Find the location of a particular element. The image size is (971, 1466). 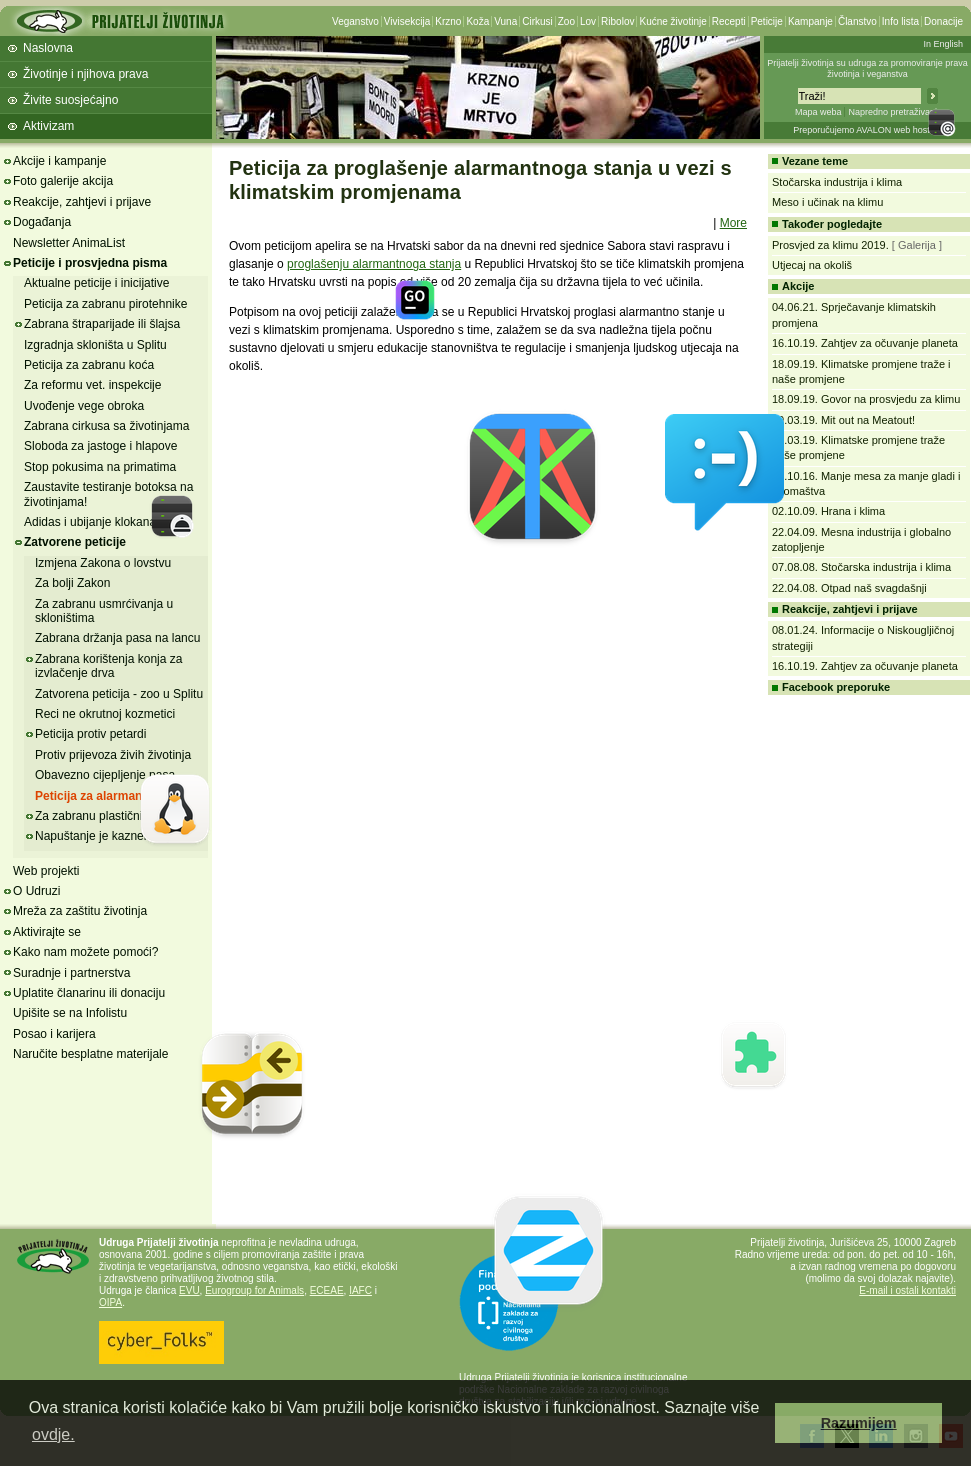

open zorin os system settings or app launcher is located at coordinates (548, 1250).